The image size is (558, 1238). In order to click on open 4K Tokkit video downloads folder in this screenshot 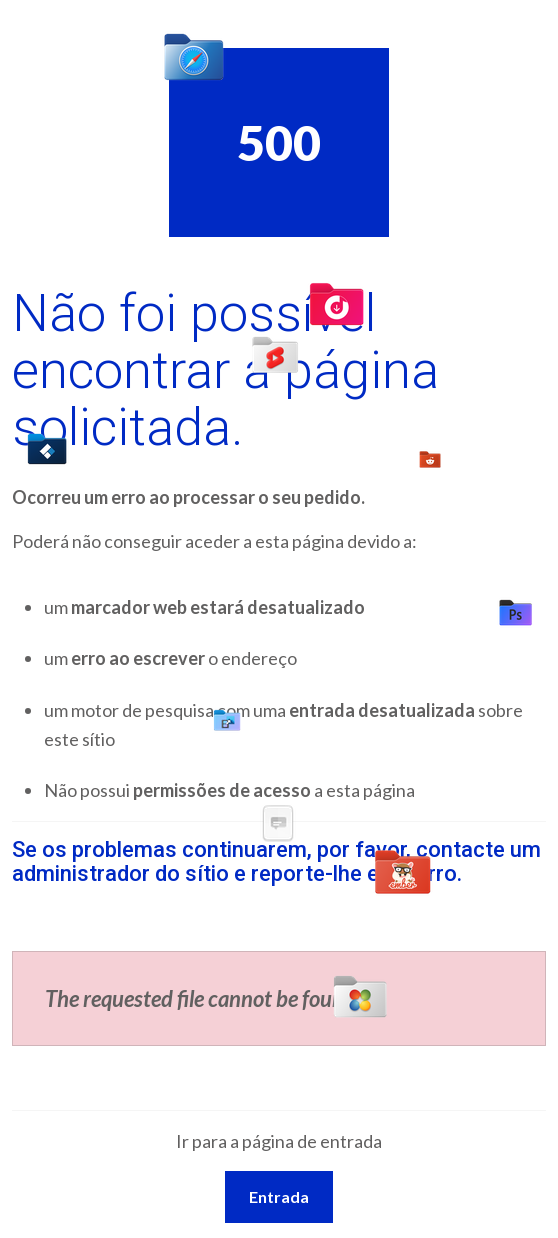, I will do `click(336, 305)`.